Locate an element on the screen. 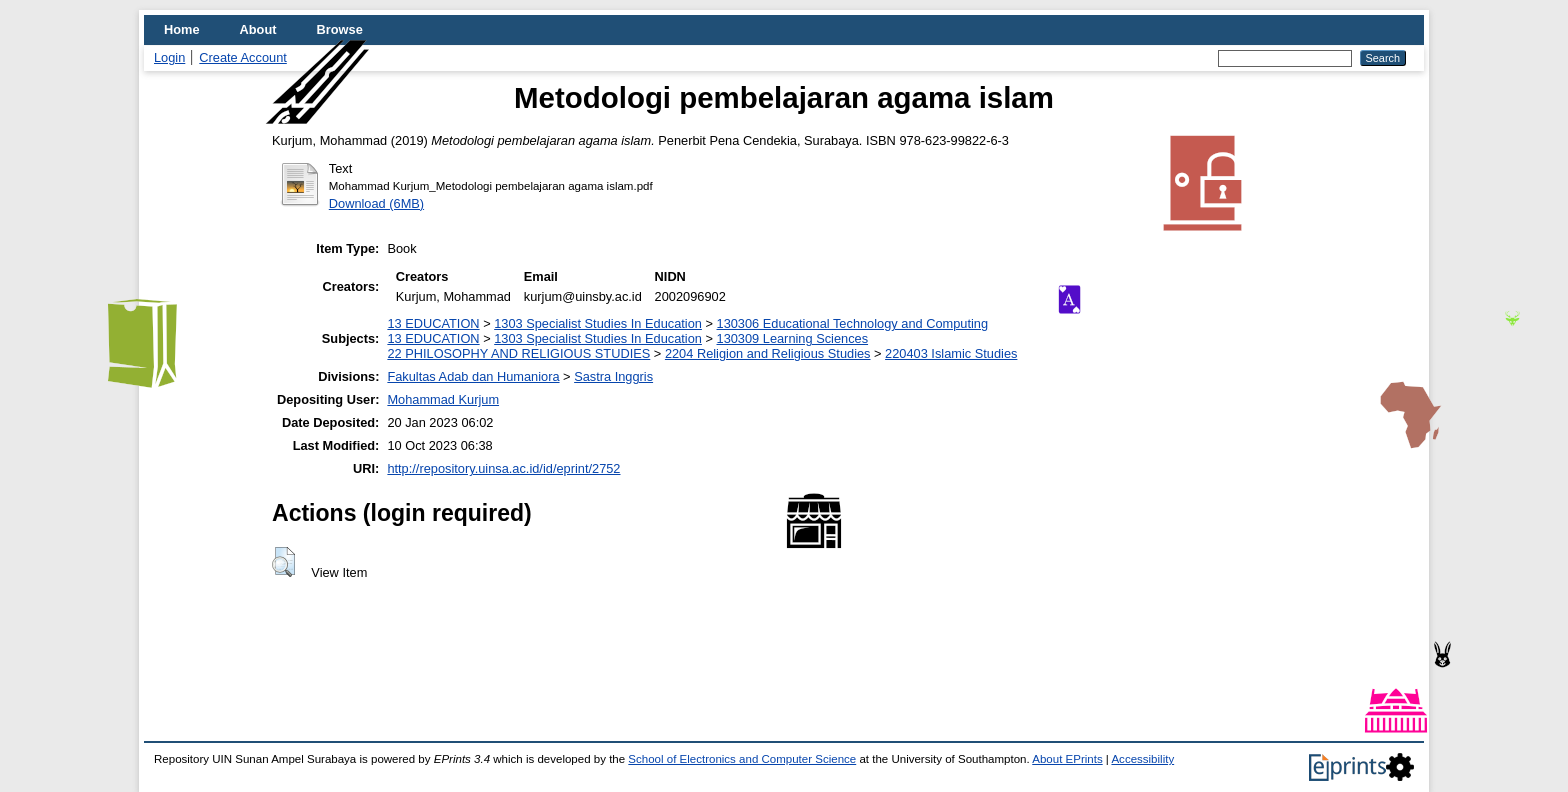  wildlife or hunting game category is located at coordinates (1512, 318).